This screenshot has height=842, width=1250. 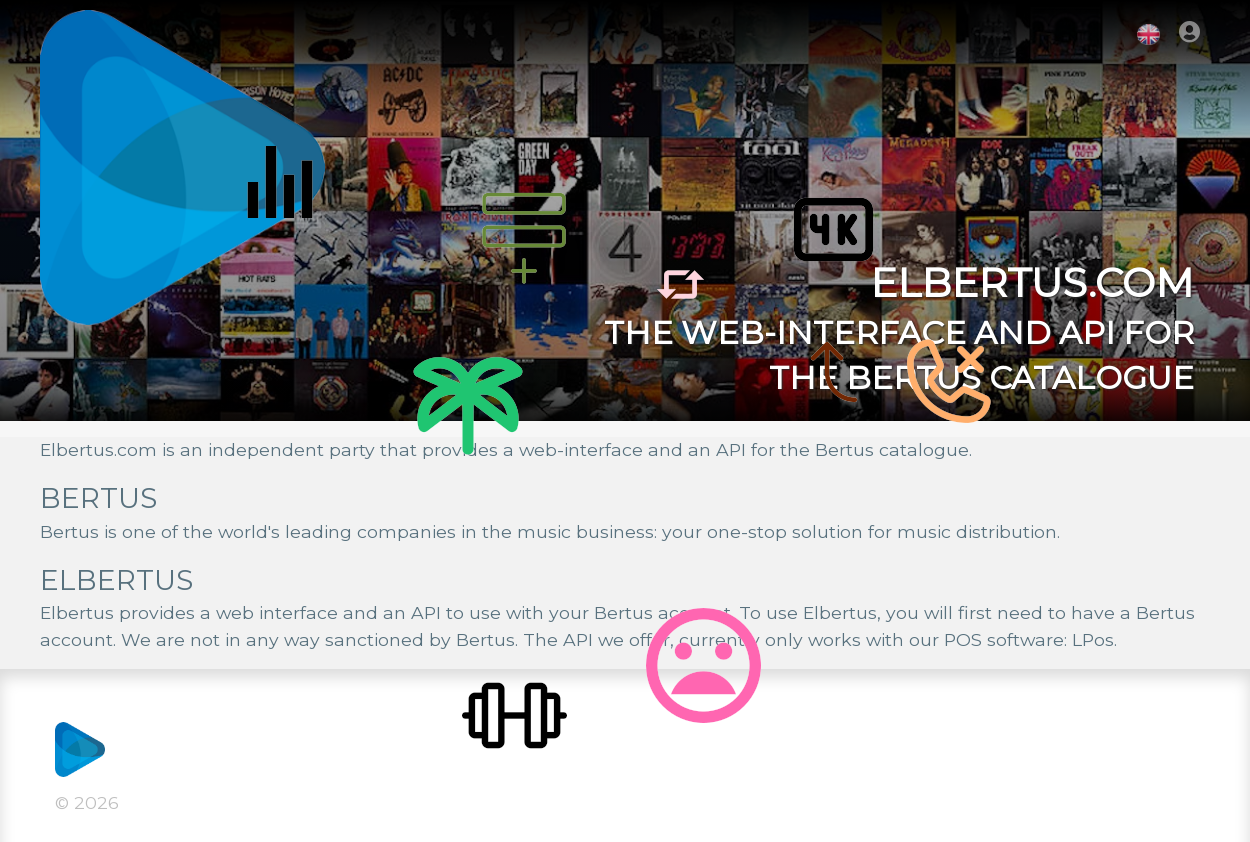 I want to click on view analytics or statistics, so click(x=280, y=182).